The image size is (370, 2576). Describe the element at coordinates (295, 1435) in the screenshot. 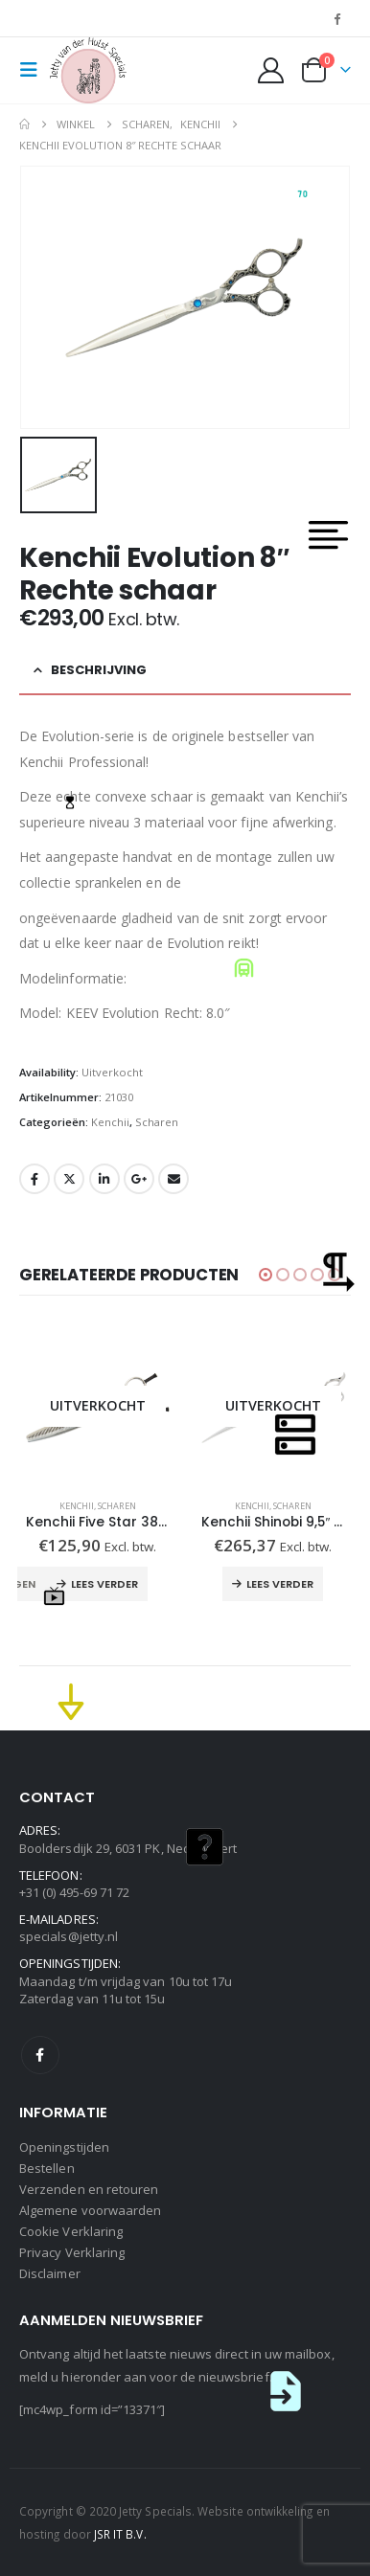

I see `access server or DNS settings` at that location.